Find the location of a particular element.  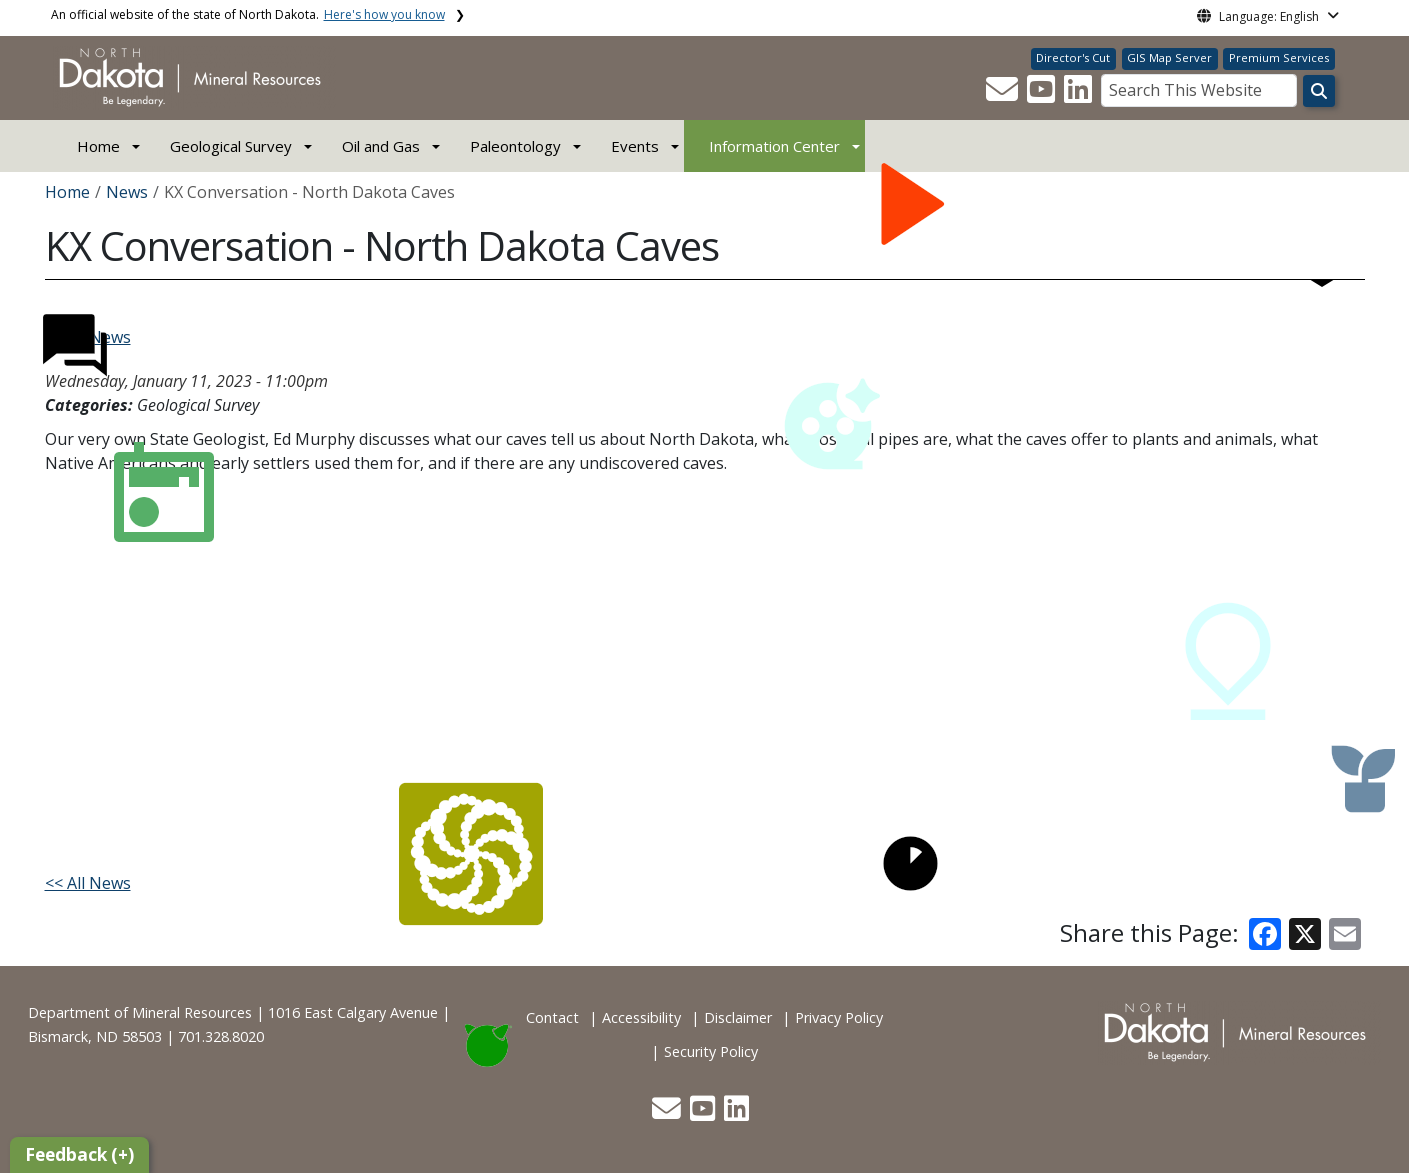

mark a location on the map is located at coordinates (1228, 656).